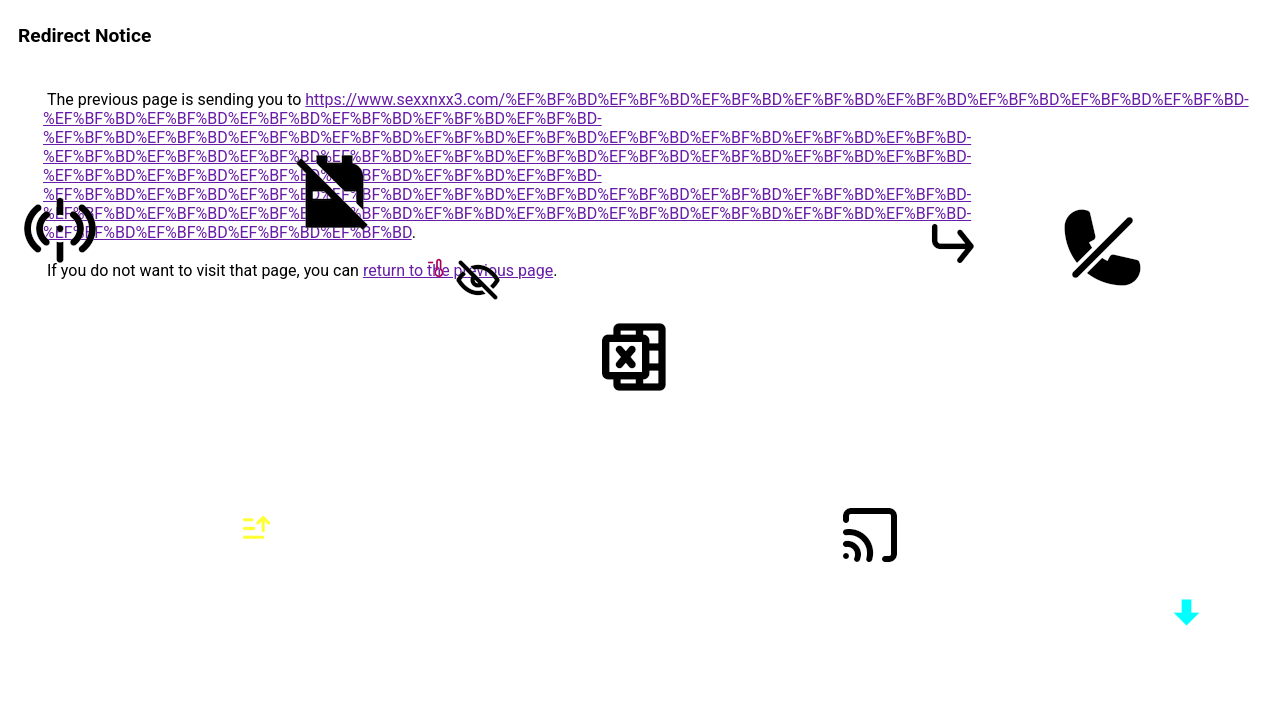 Image resolution: width=1280 pixels, height=720 pixels. I want to click on shake to activate or trigger an action, so click(60, 232).